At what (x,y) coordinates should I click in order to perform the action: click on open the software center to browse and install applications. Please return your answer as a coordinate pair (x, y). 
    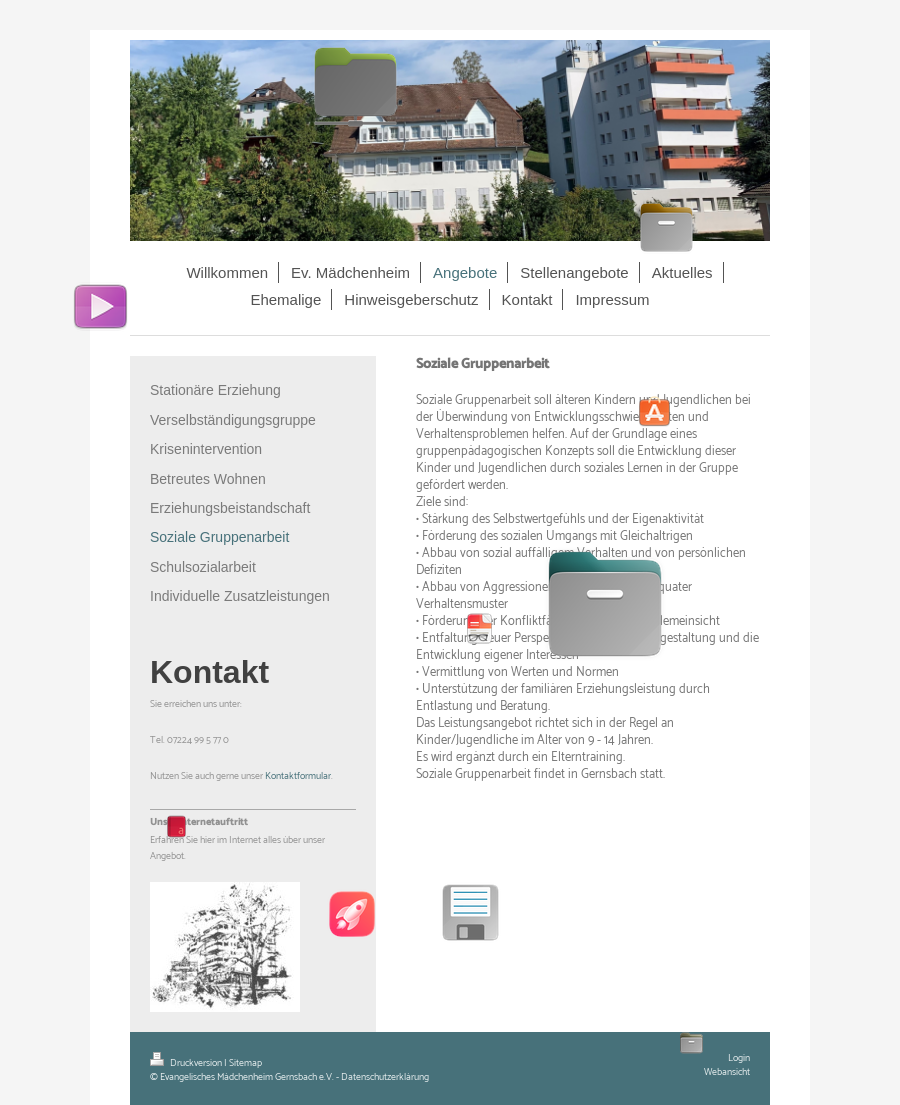
    Looking at the image, I should click on (654, 412).